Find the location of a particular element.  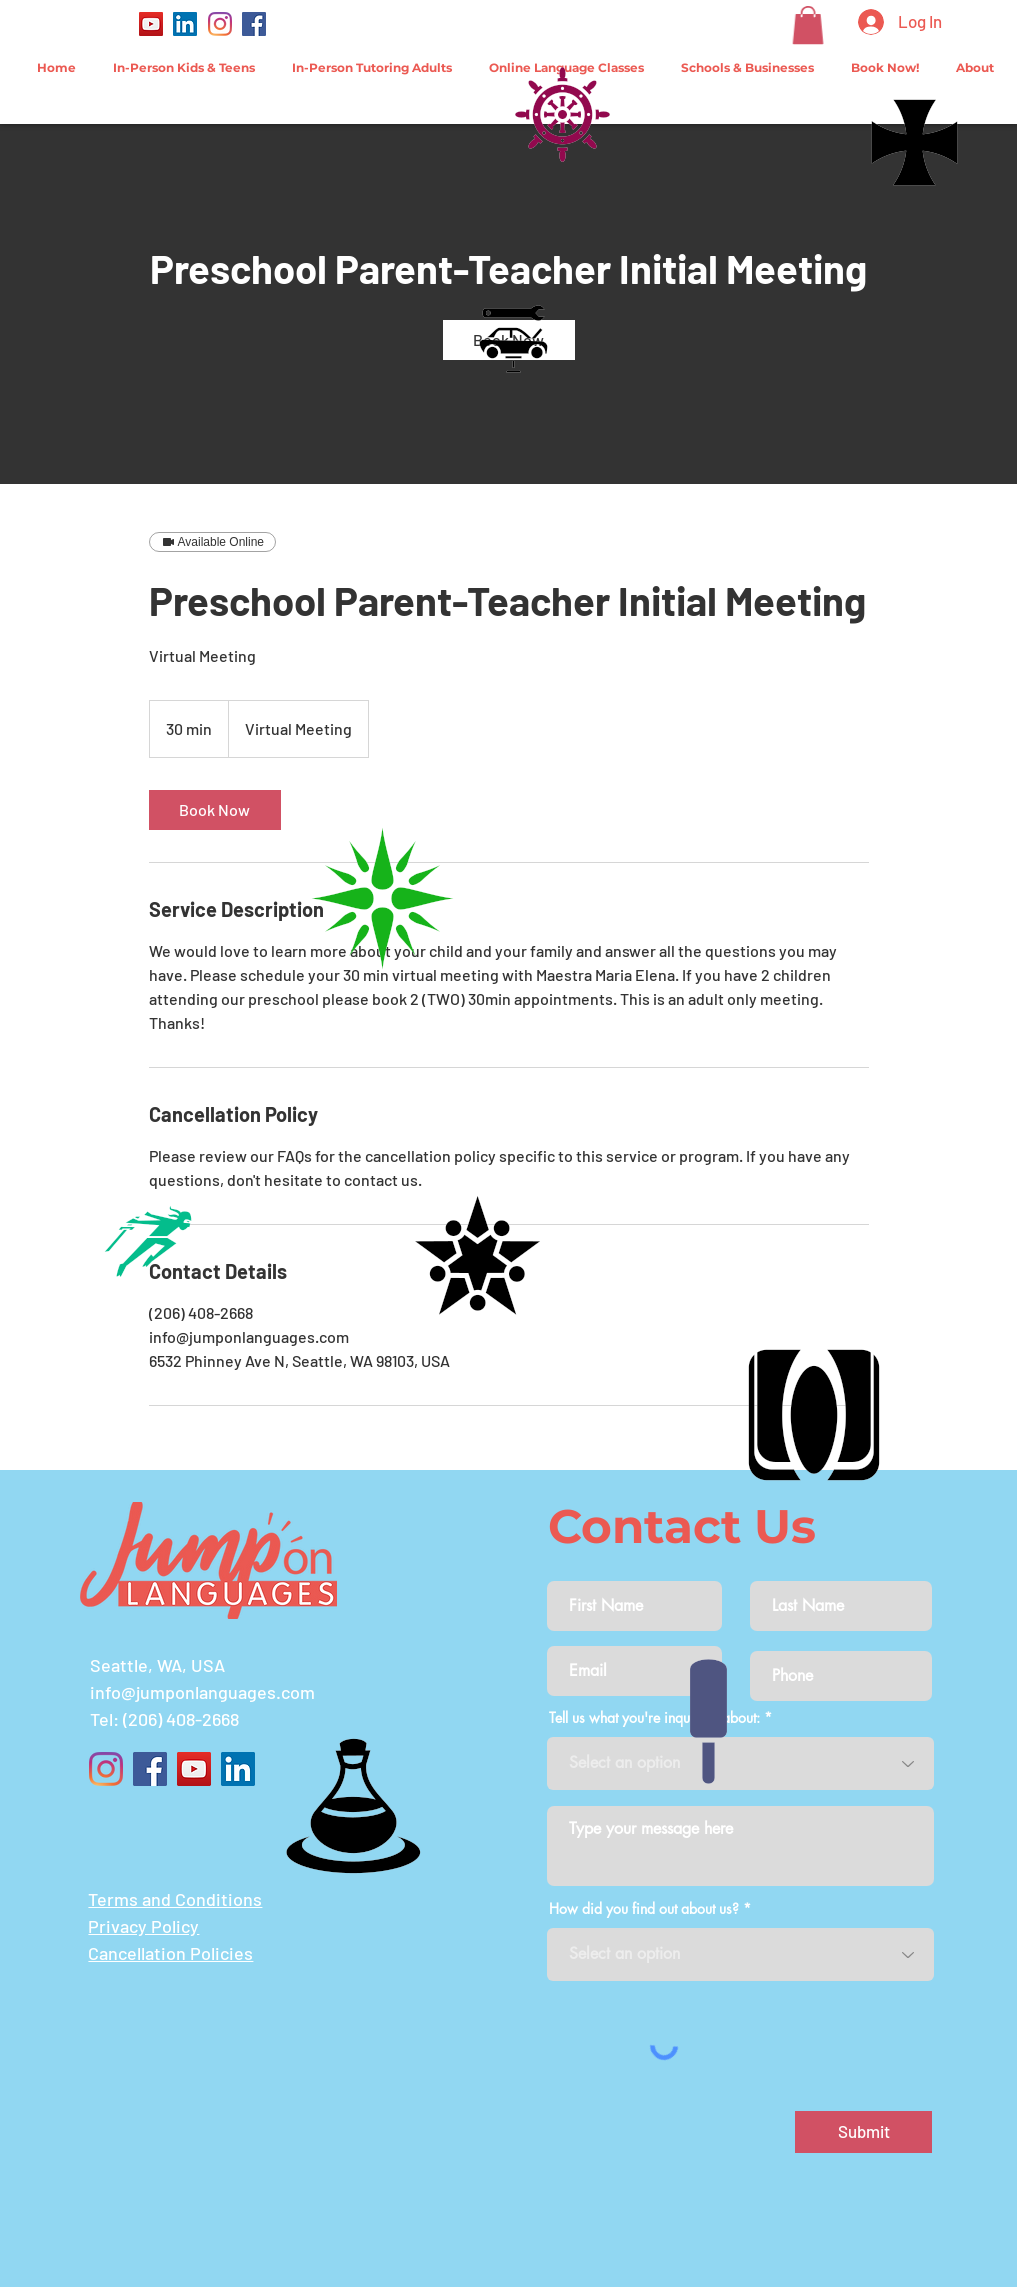

indicates a speed or agility-based game mode is located at coordinates (148, 1242).